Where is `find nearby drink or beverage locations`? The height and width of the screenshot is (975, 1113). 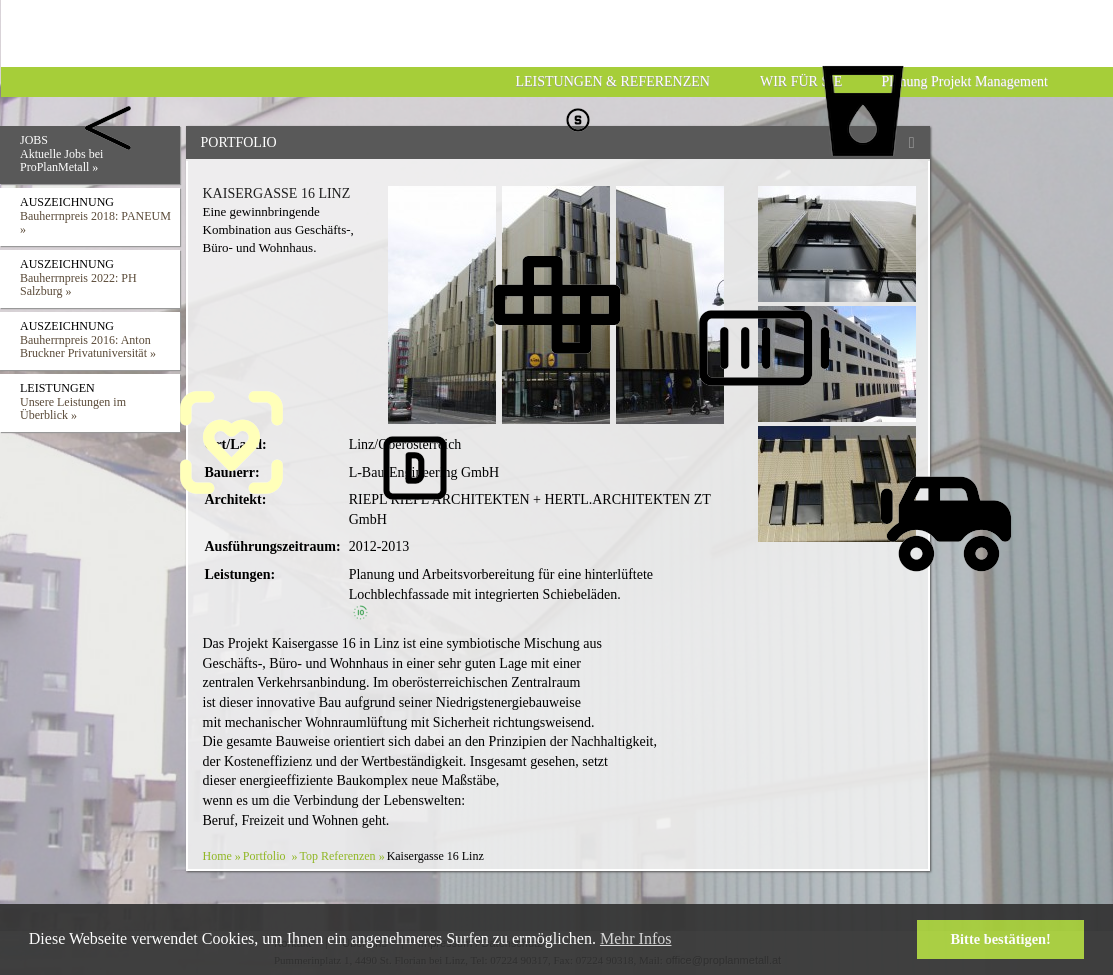 find nearby drink or beverage locations is located at coordinates (863, 111).